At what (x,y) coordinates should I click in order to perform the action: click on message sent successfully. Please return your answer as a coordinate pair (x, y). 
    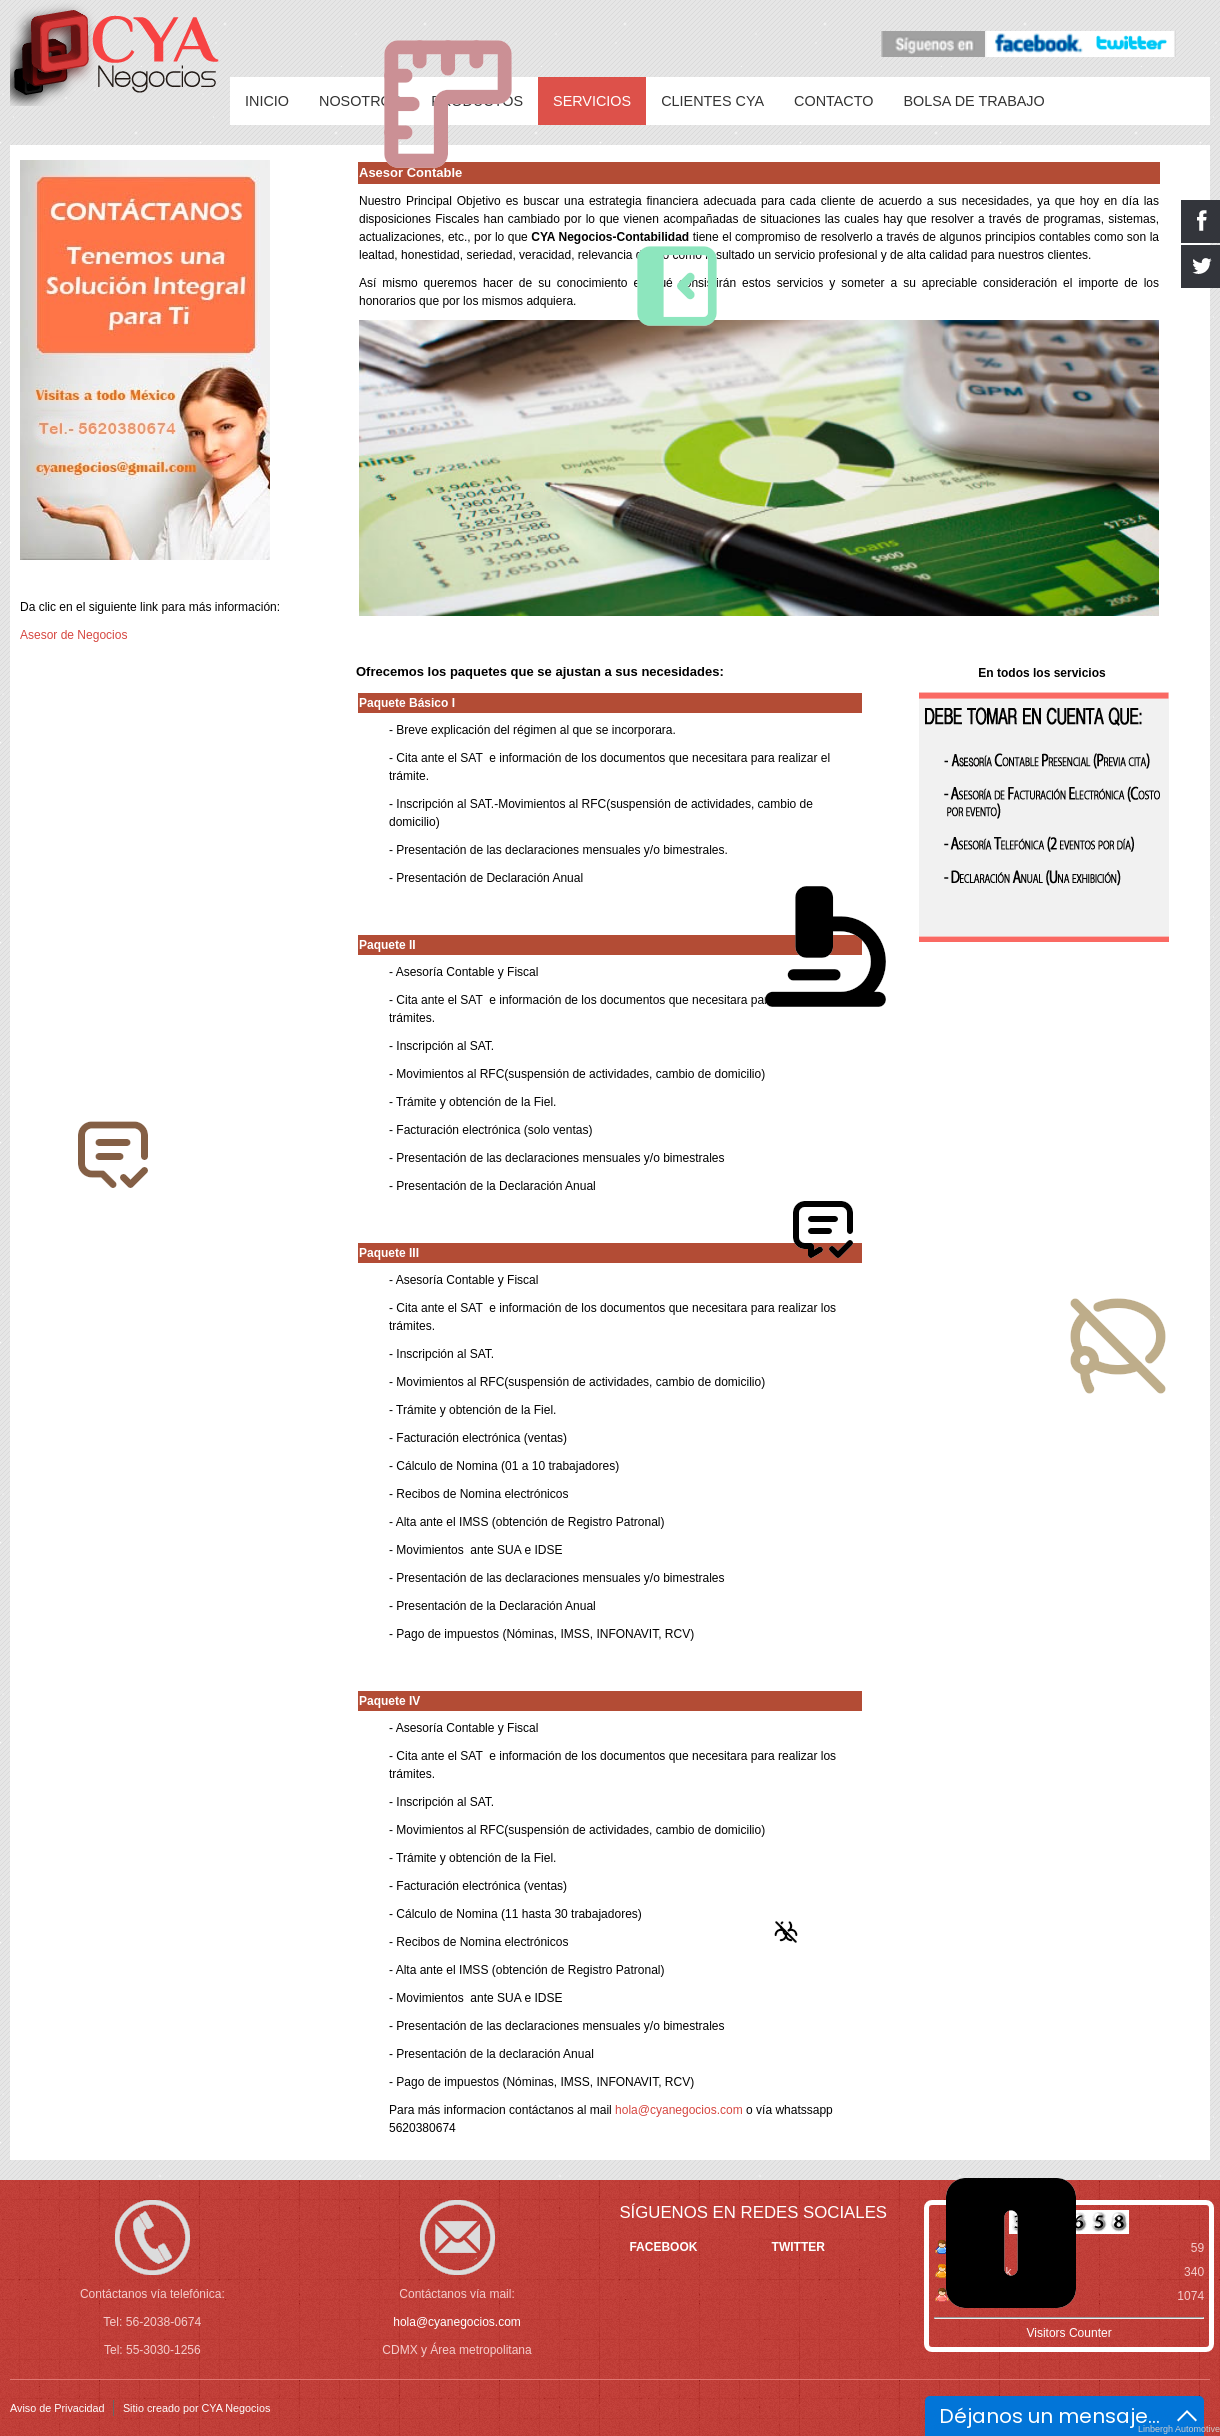
    Looking at the image, I should click on (113, 1153).